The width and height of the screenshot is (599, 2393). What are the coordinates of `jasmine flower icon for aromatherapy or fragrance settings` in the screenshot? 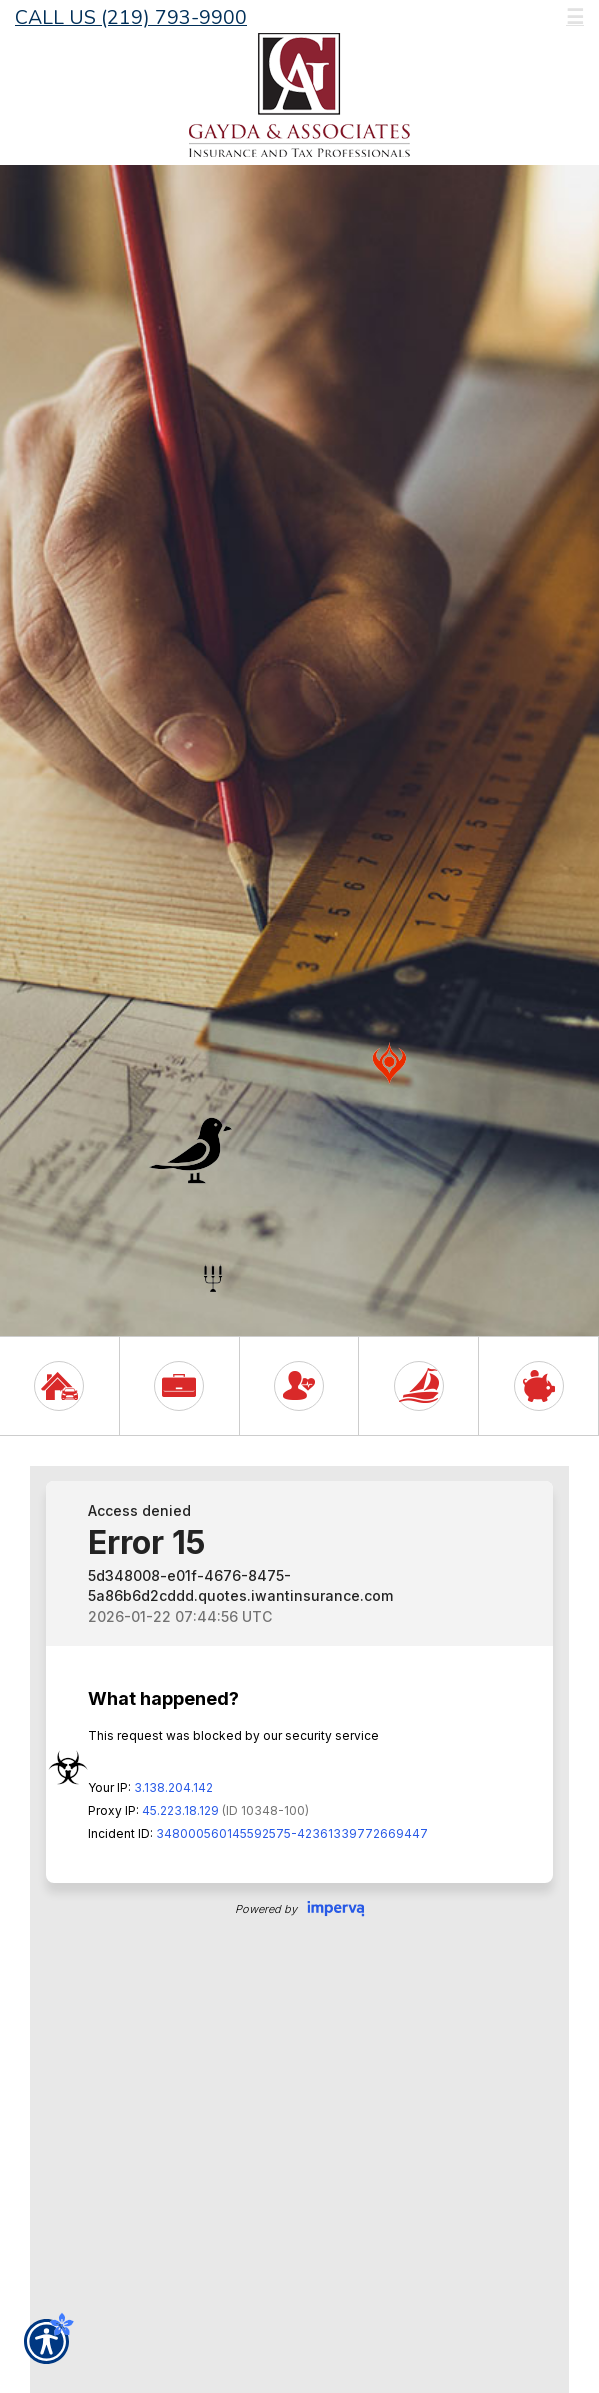 It's located at (62, 2324).